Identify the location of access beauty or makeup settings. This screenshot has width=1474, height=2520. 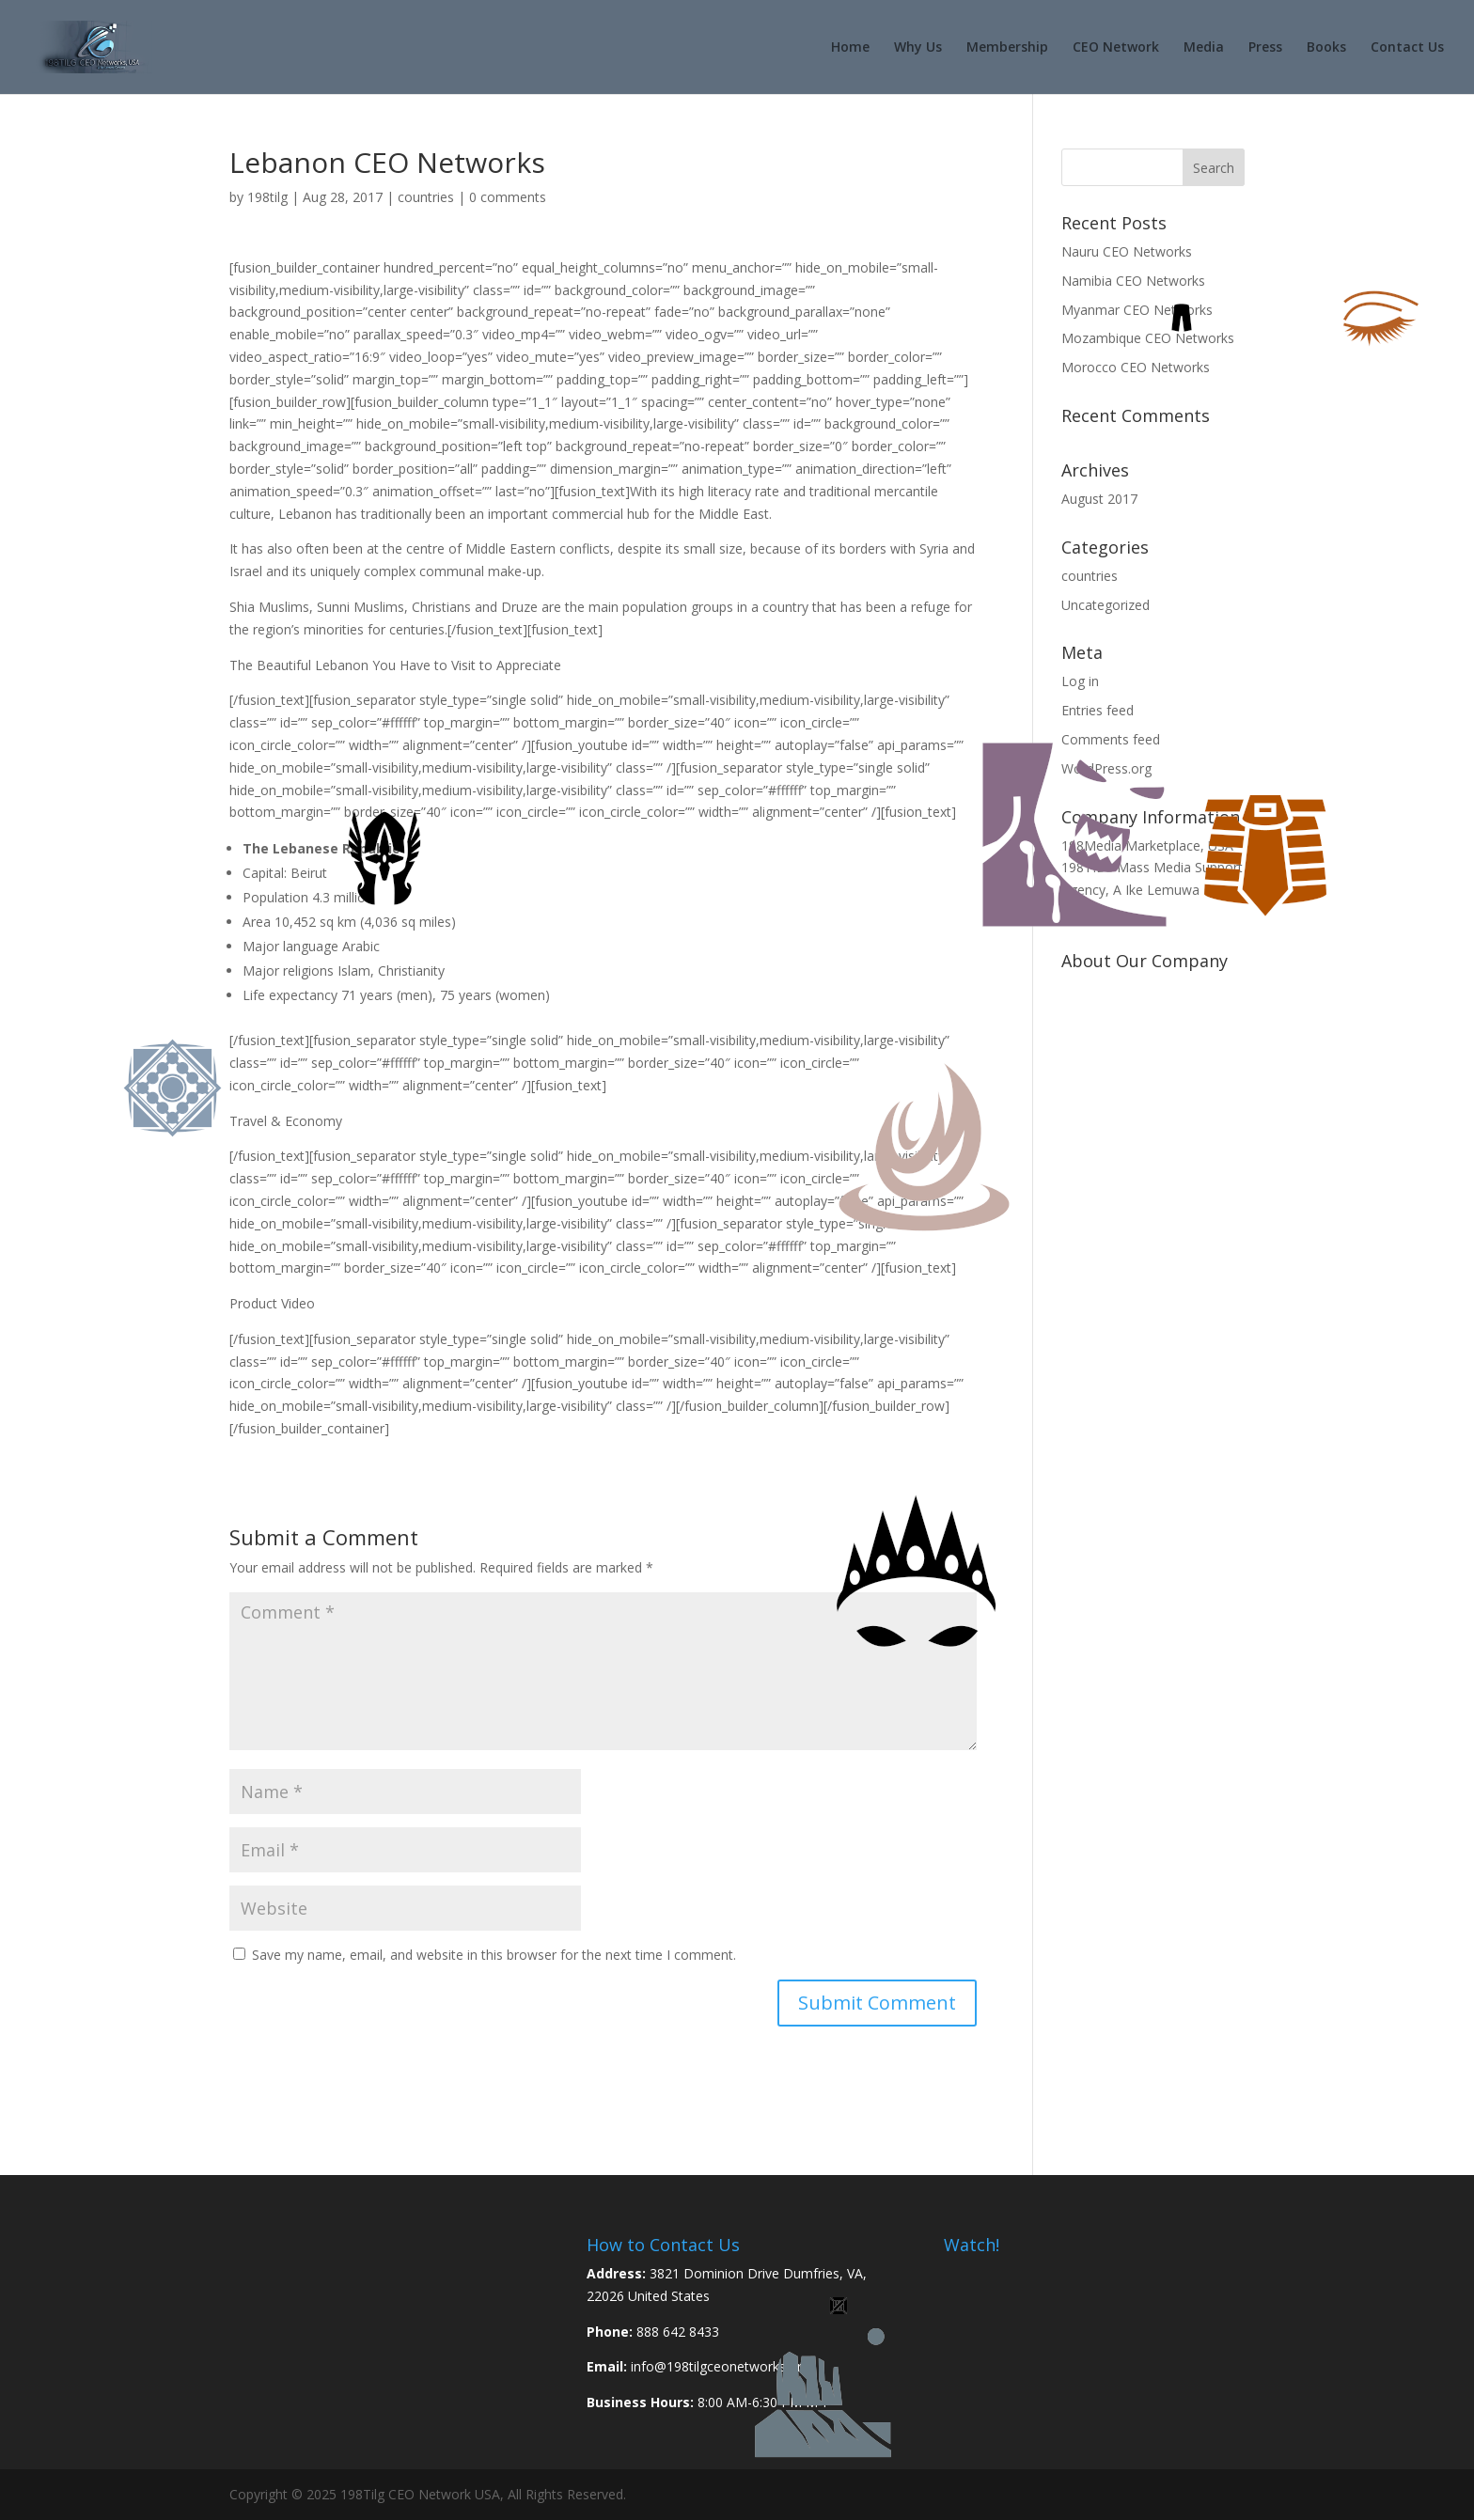
(1381, 319).